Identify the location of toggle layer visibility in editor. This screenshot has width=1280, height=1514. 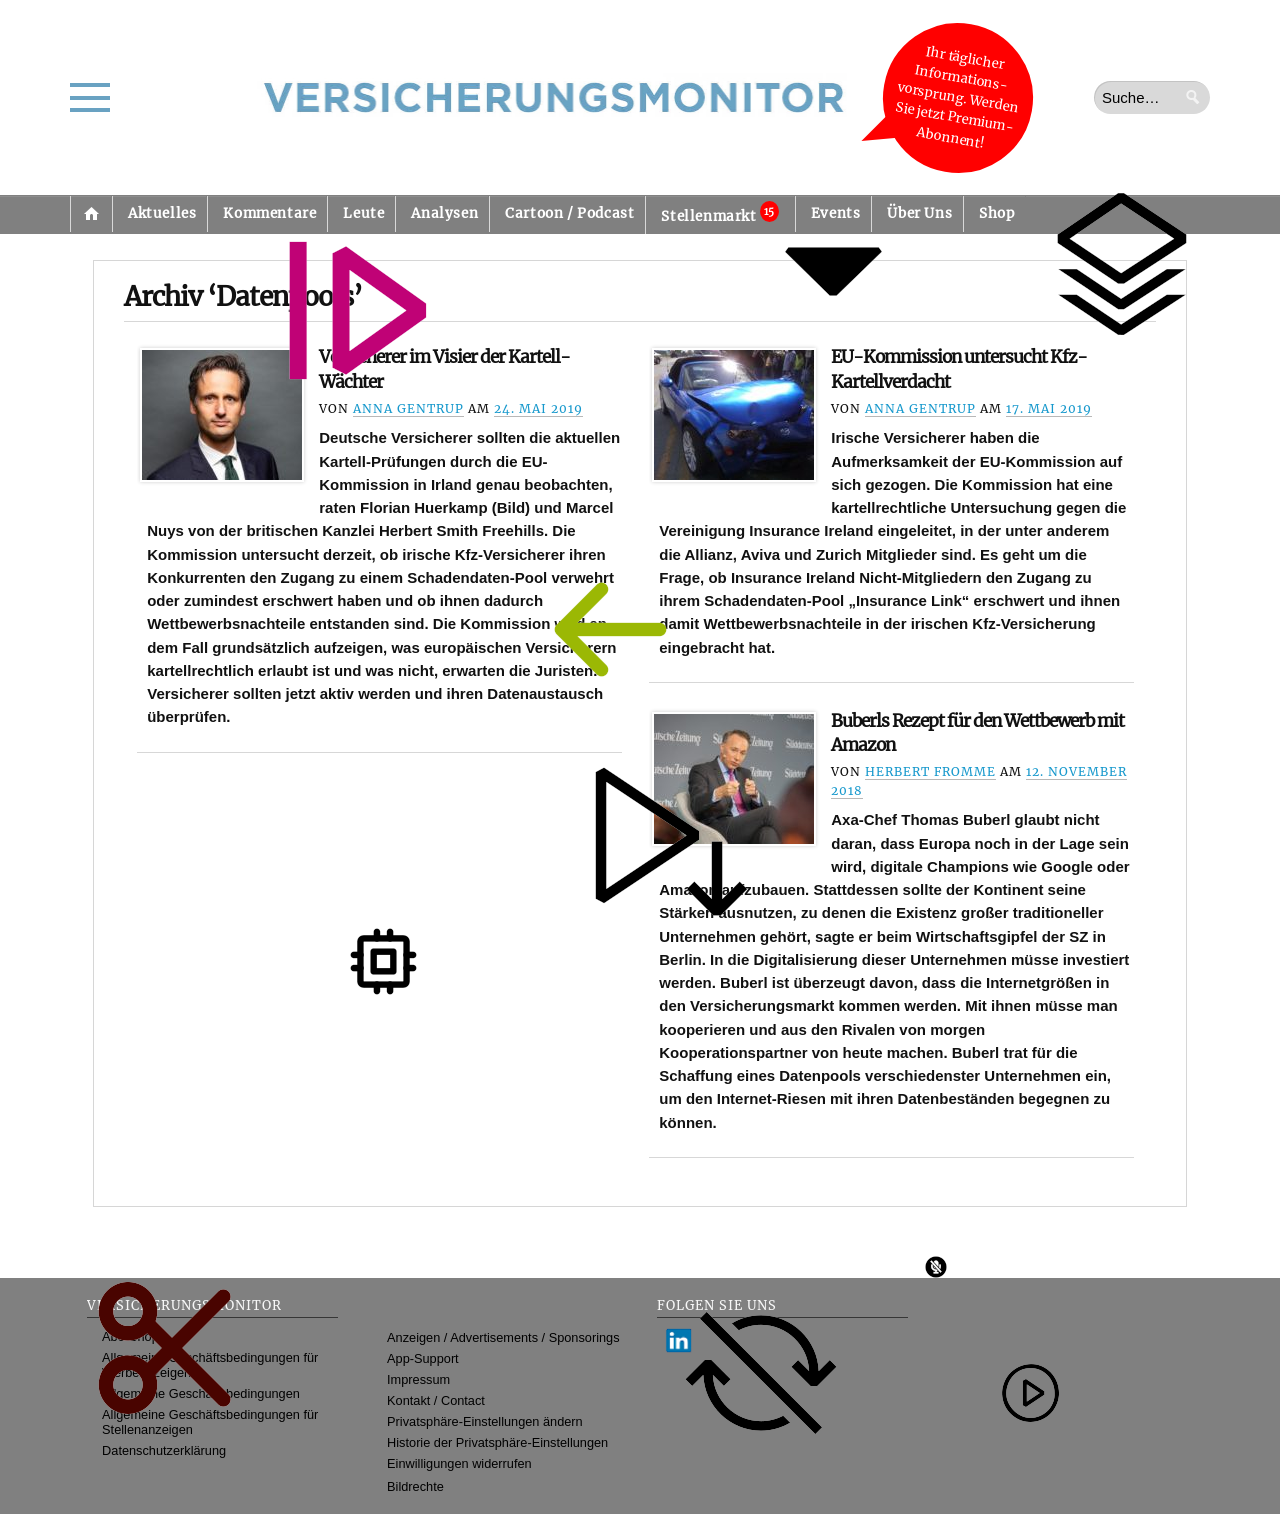
(1122, 264).